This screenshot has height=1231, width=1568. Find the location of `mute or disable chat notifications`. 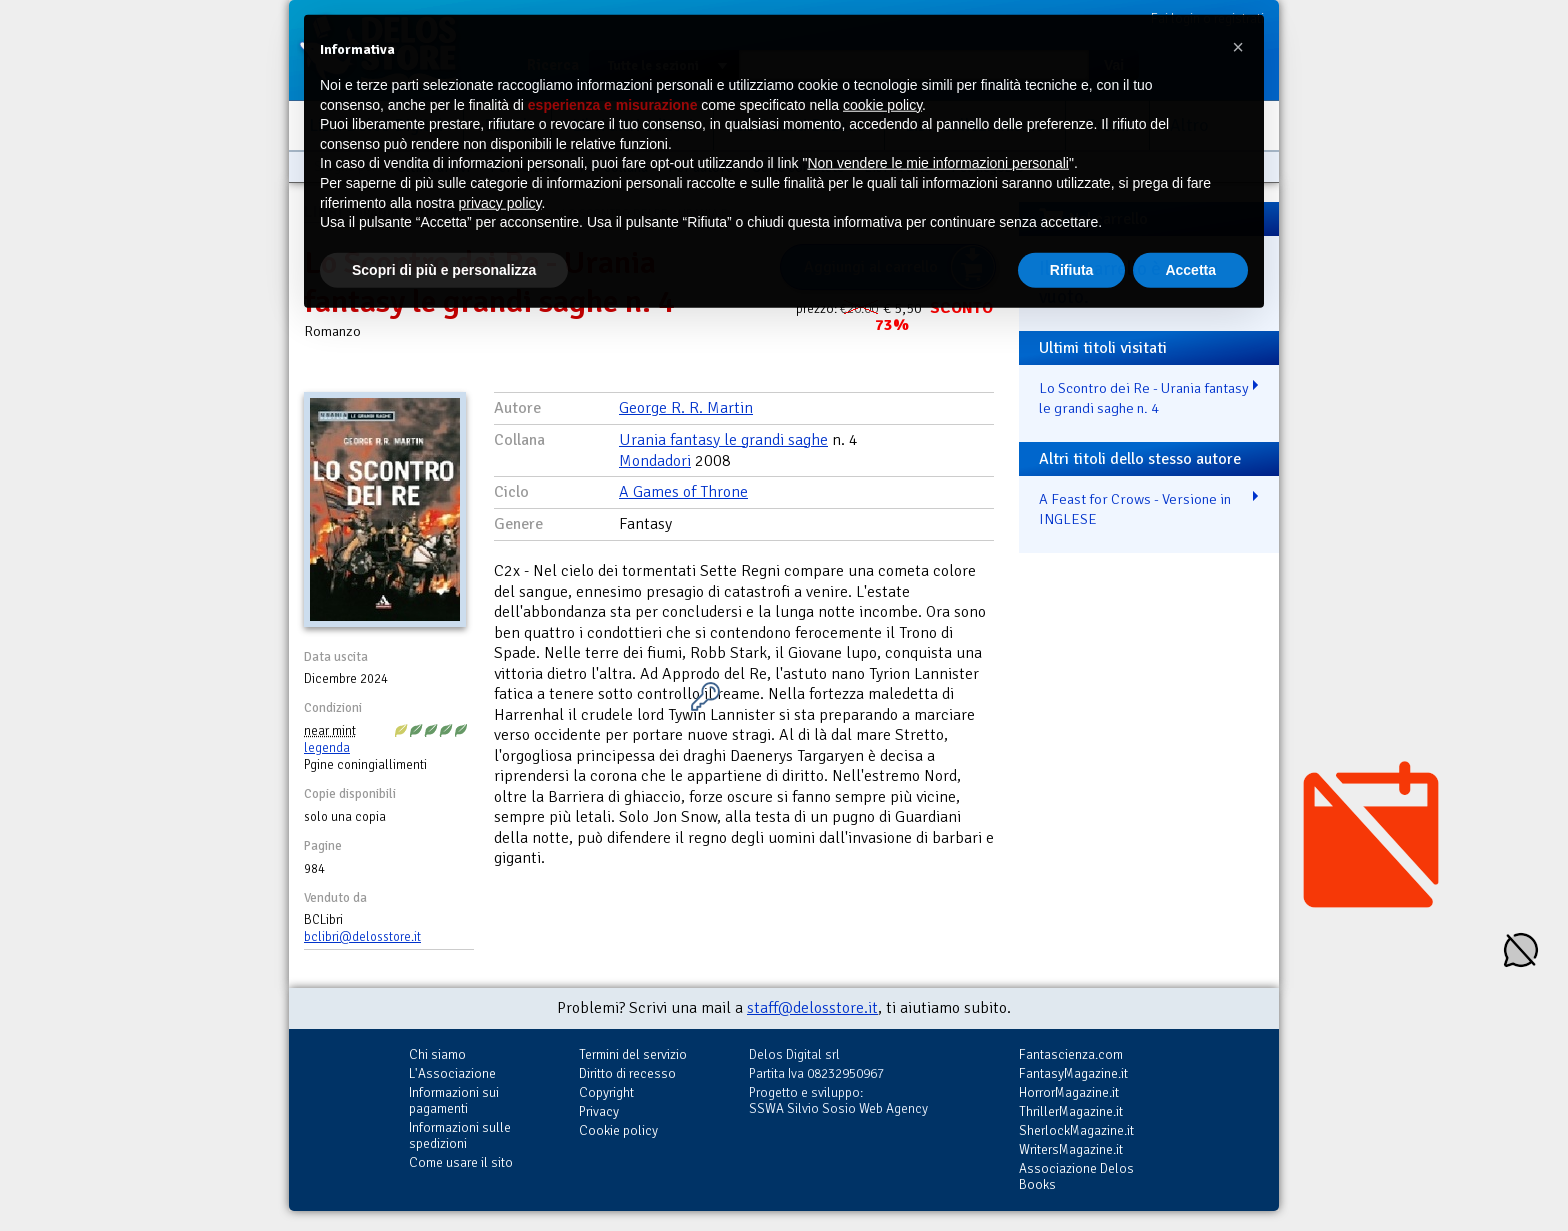

mute or disable chat notifications is located at coordinates (1521, 950).